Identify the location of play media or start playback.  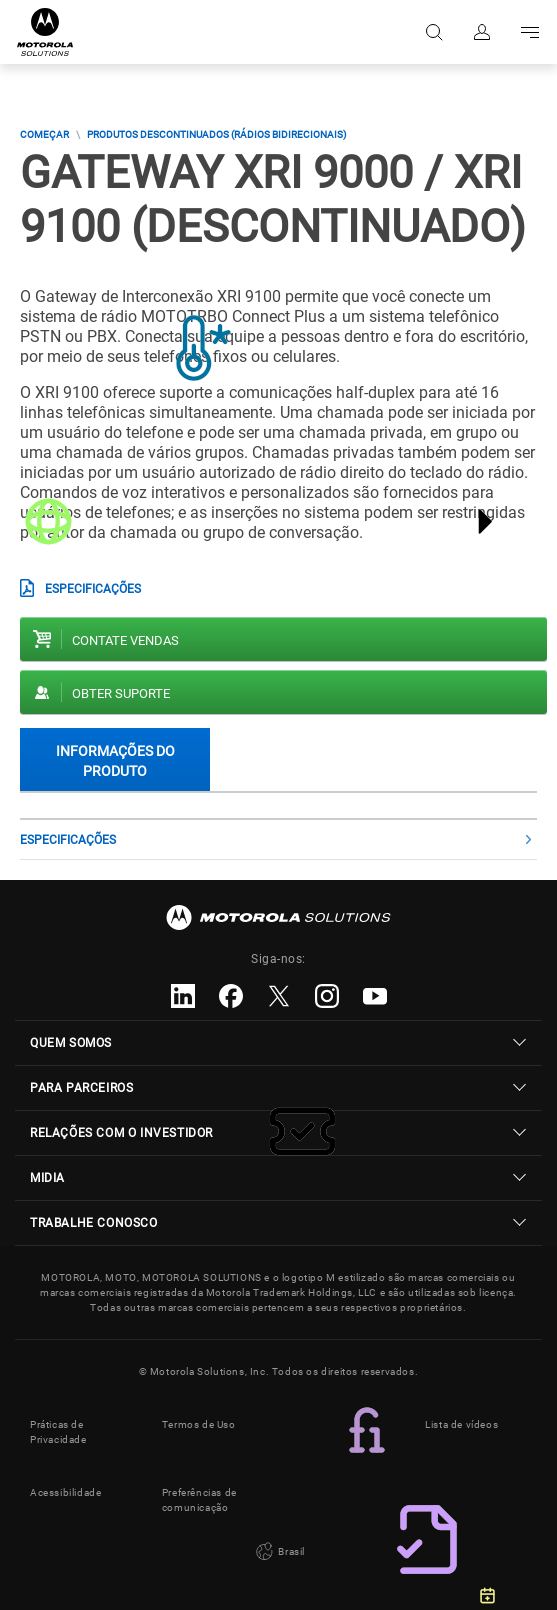
(485, 521).